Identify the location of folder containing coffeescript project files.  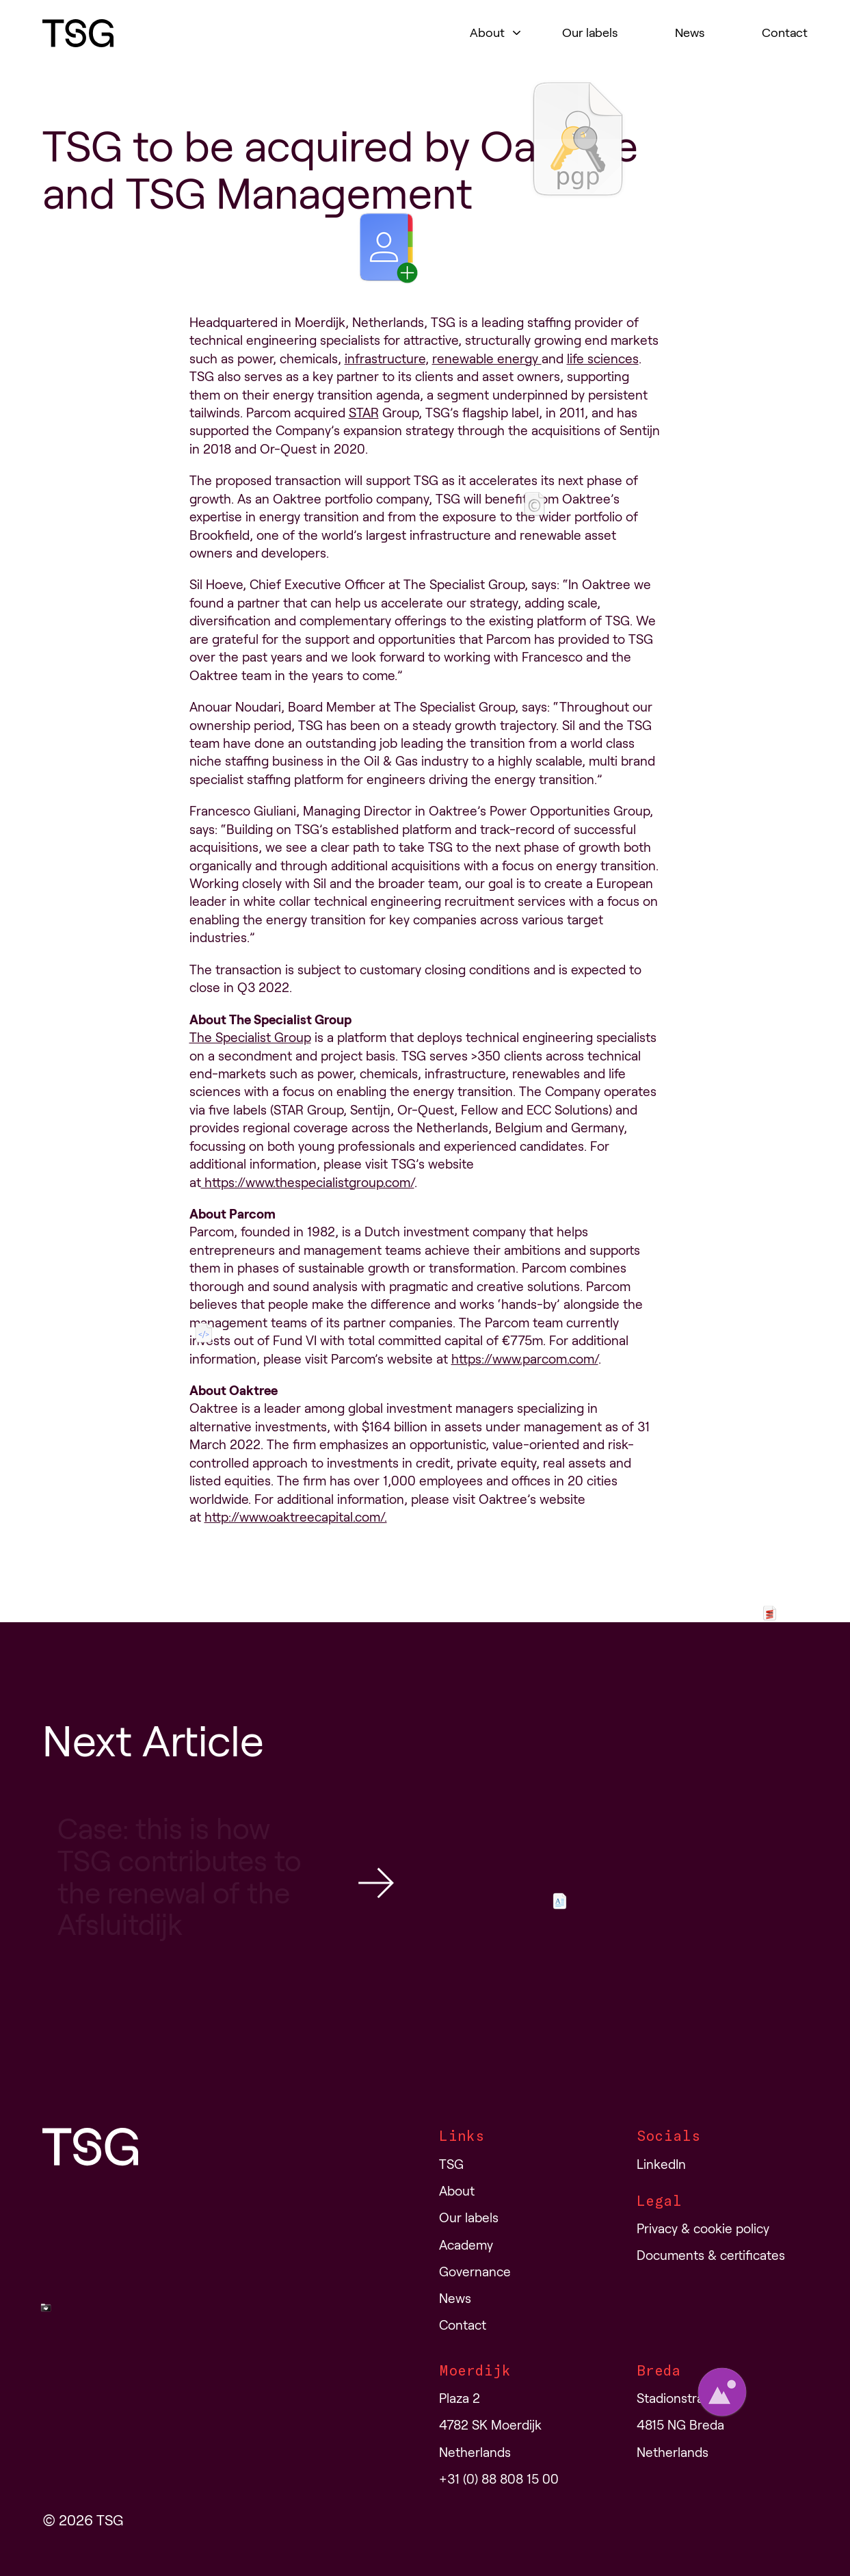
(46, 2308).